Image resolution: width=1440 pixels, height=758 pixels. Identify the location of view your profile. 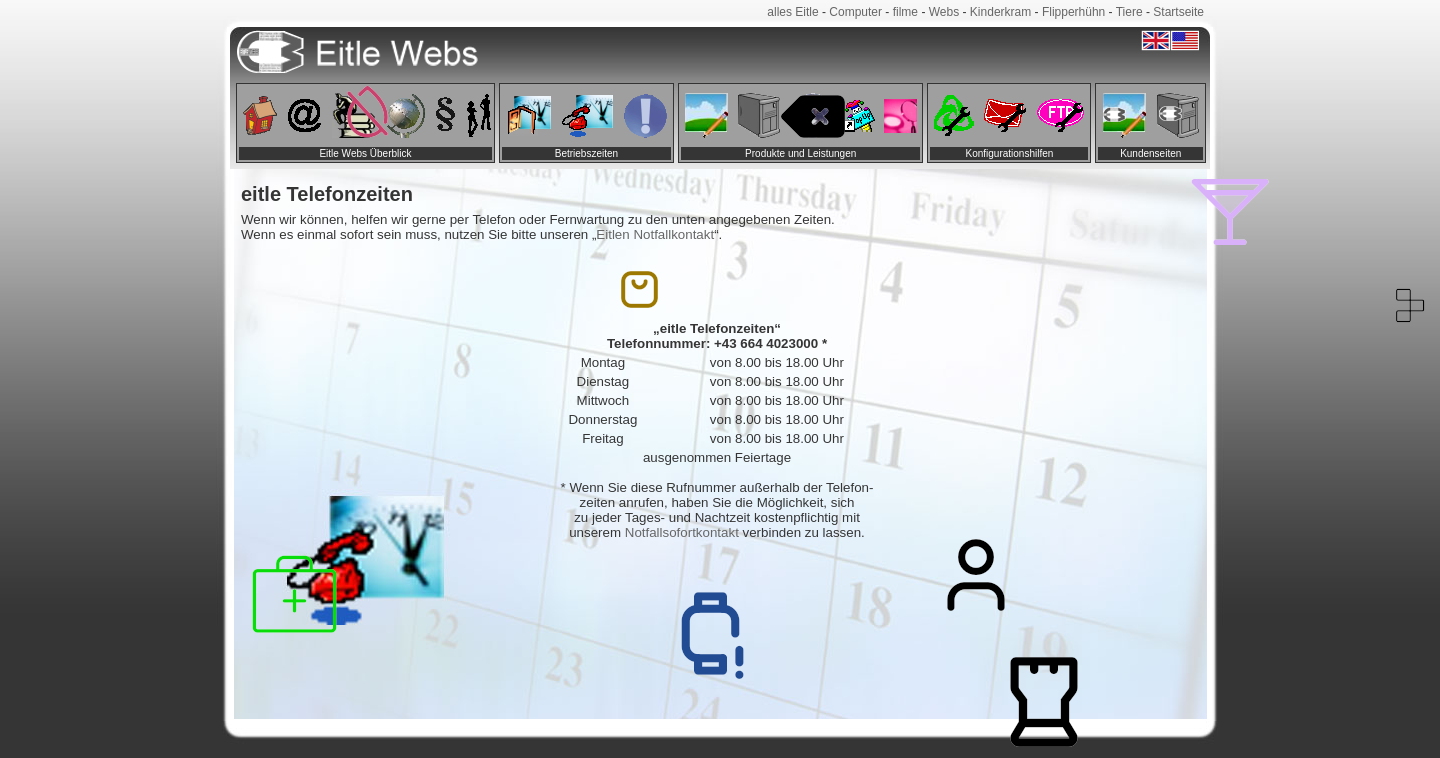
(976, 575).